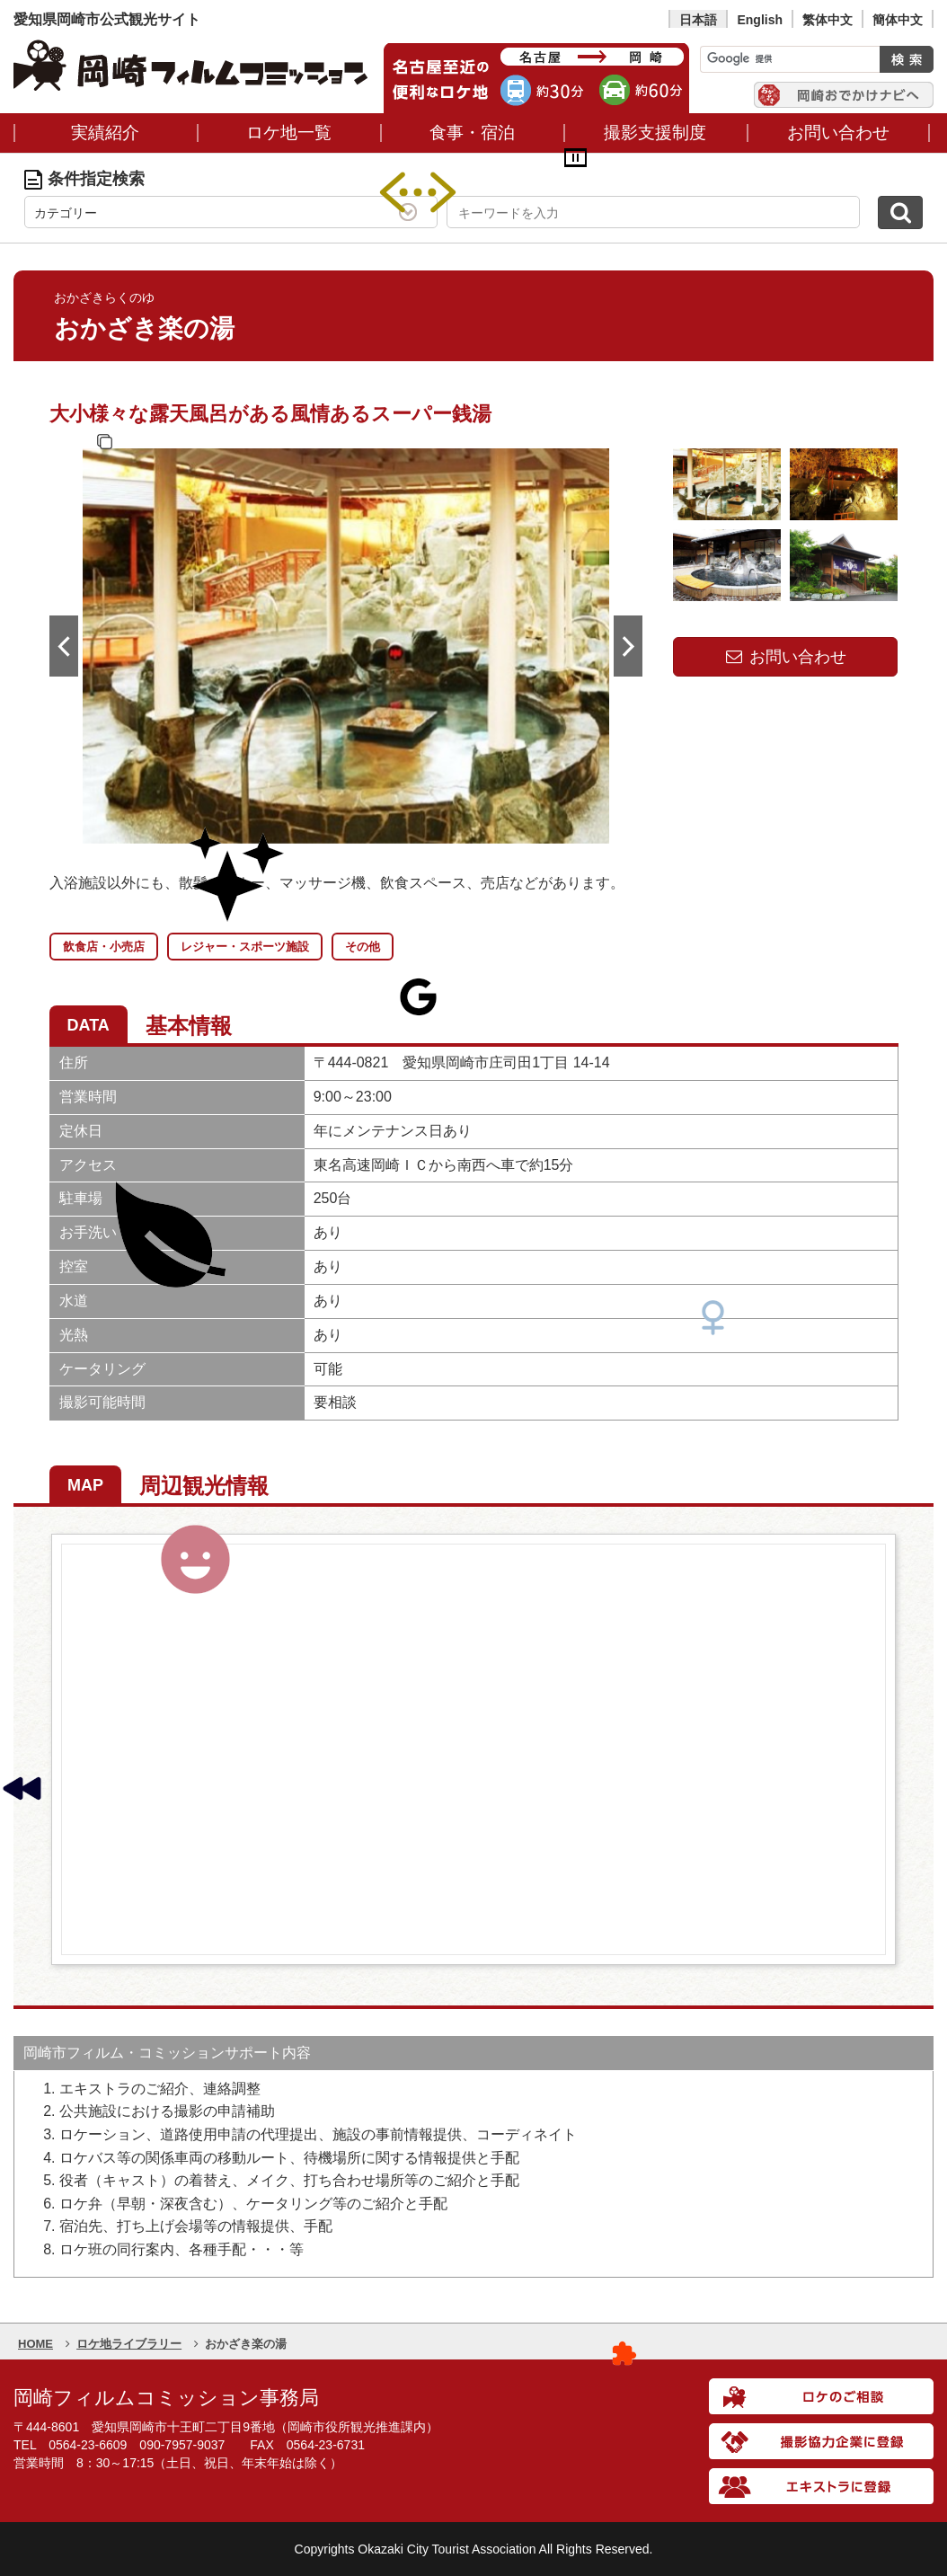 The height and width of the screenshot is (2576, 947). Describe the element at coordinates (575, 157) in the screenshot. I see `pause a presentation or slideshow` at that location.